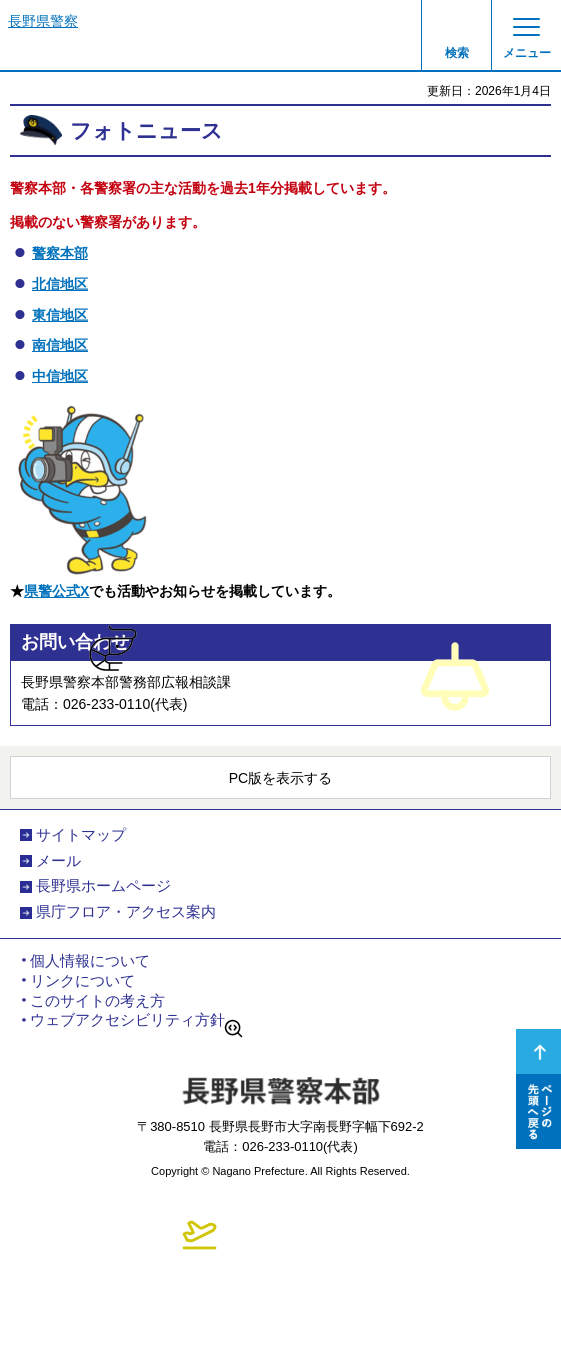  I want to click on flight departure status indicator, so click(199, 1232).